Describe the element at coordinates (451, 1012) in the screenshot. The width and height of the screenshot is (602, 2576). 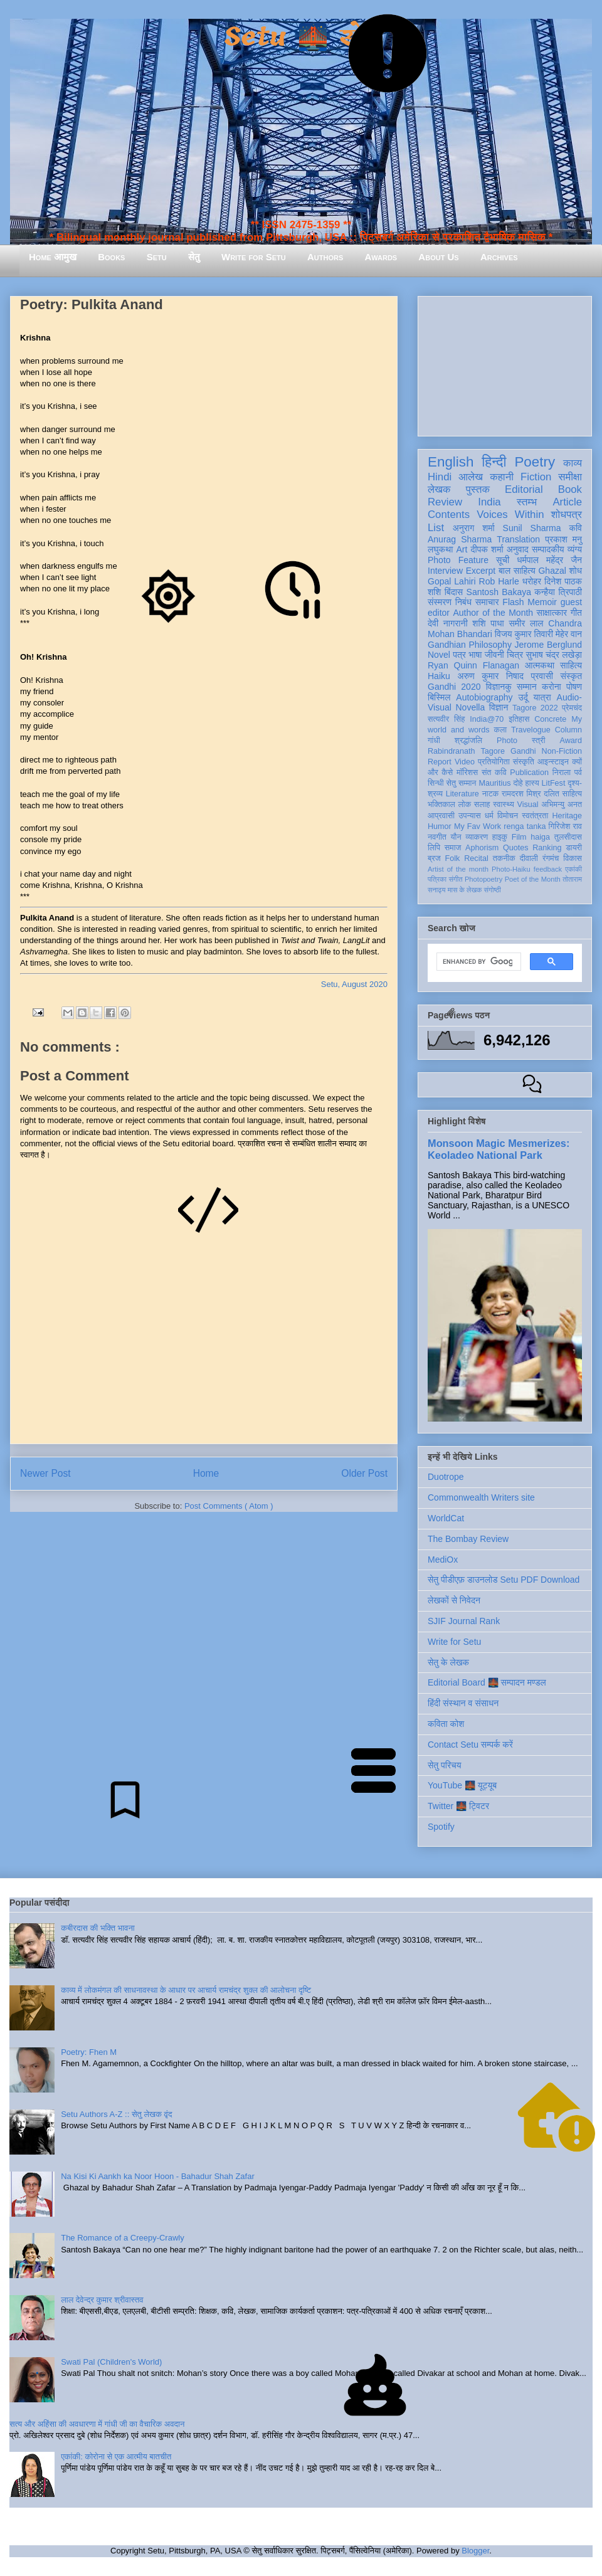
I see `attach a file to your message` at that location.